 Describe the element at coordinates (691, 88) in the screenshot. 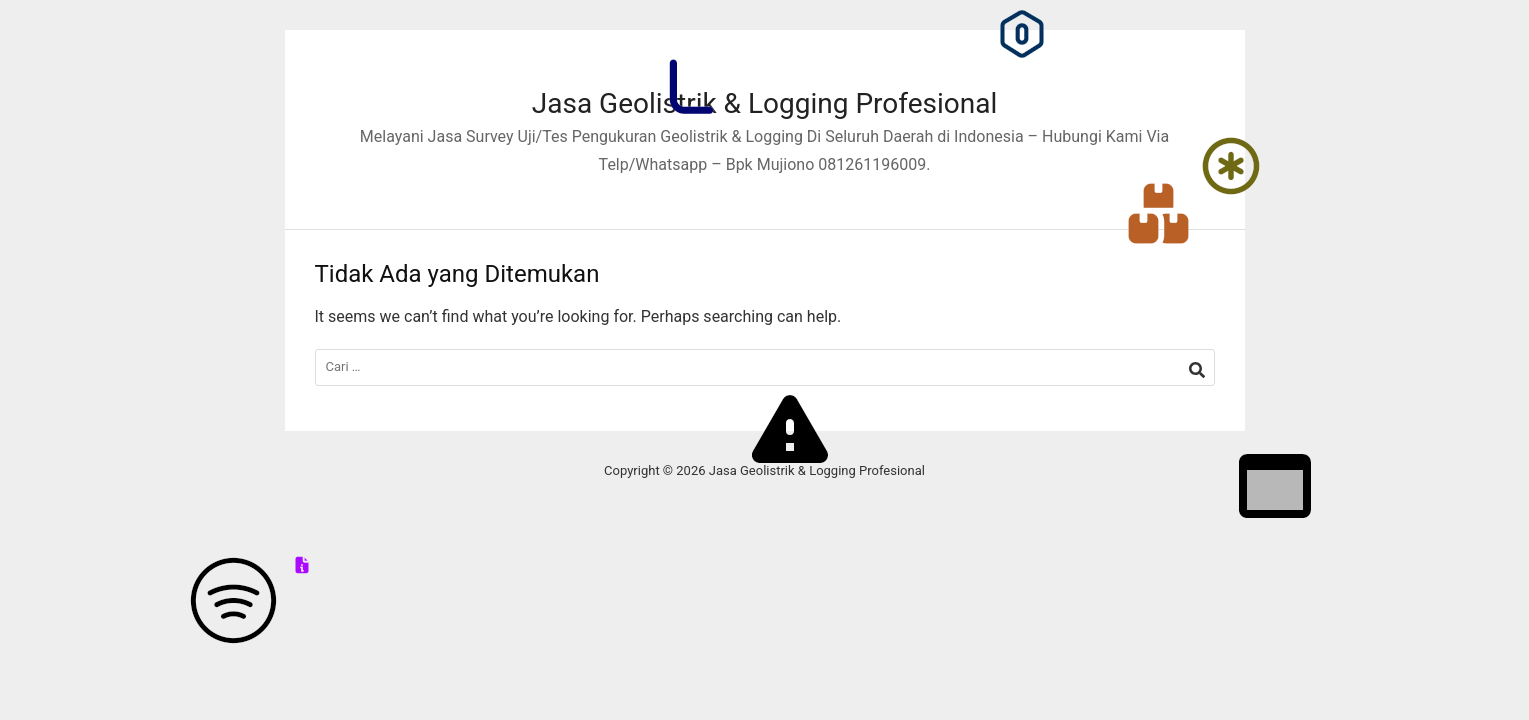

I see `romanian leu currency symbol` at that location.